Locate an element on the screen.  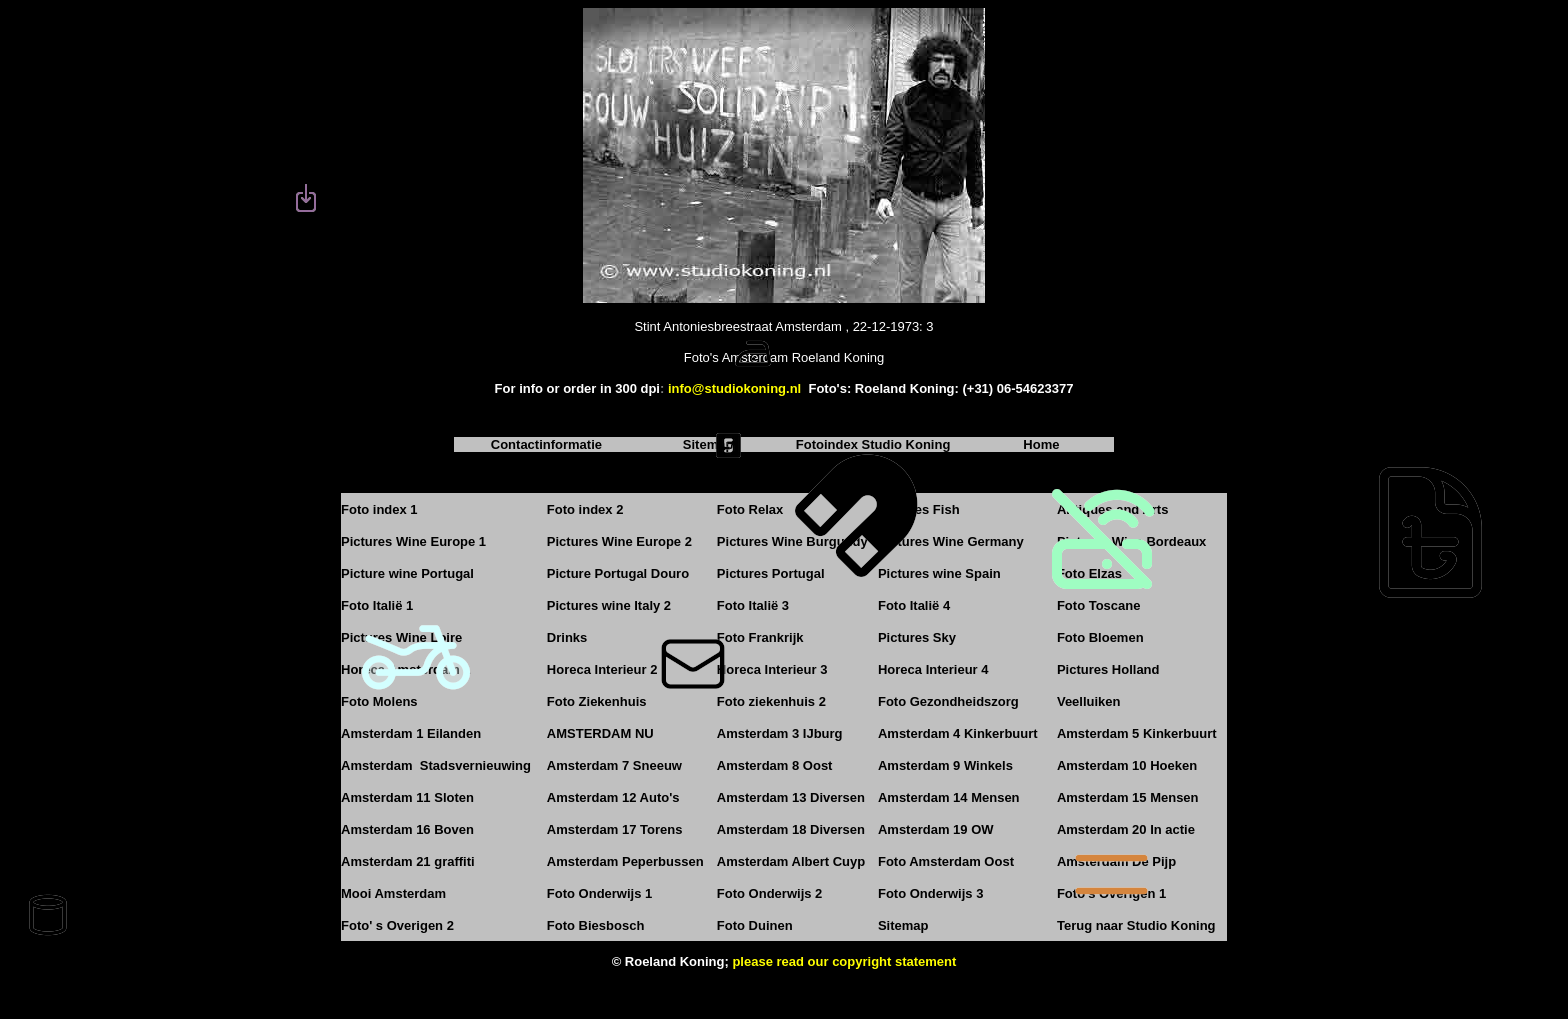
download file to device is located at coordinates (306, 198).